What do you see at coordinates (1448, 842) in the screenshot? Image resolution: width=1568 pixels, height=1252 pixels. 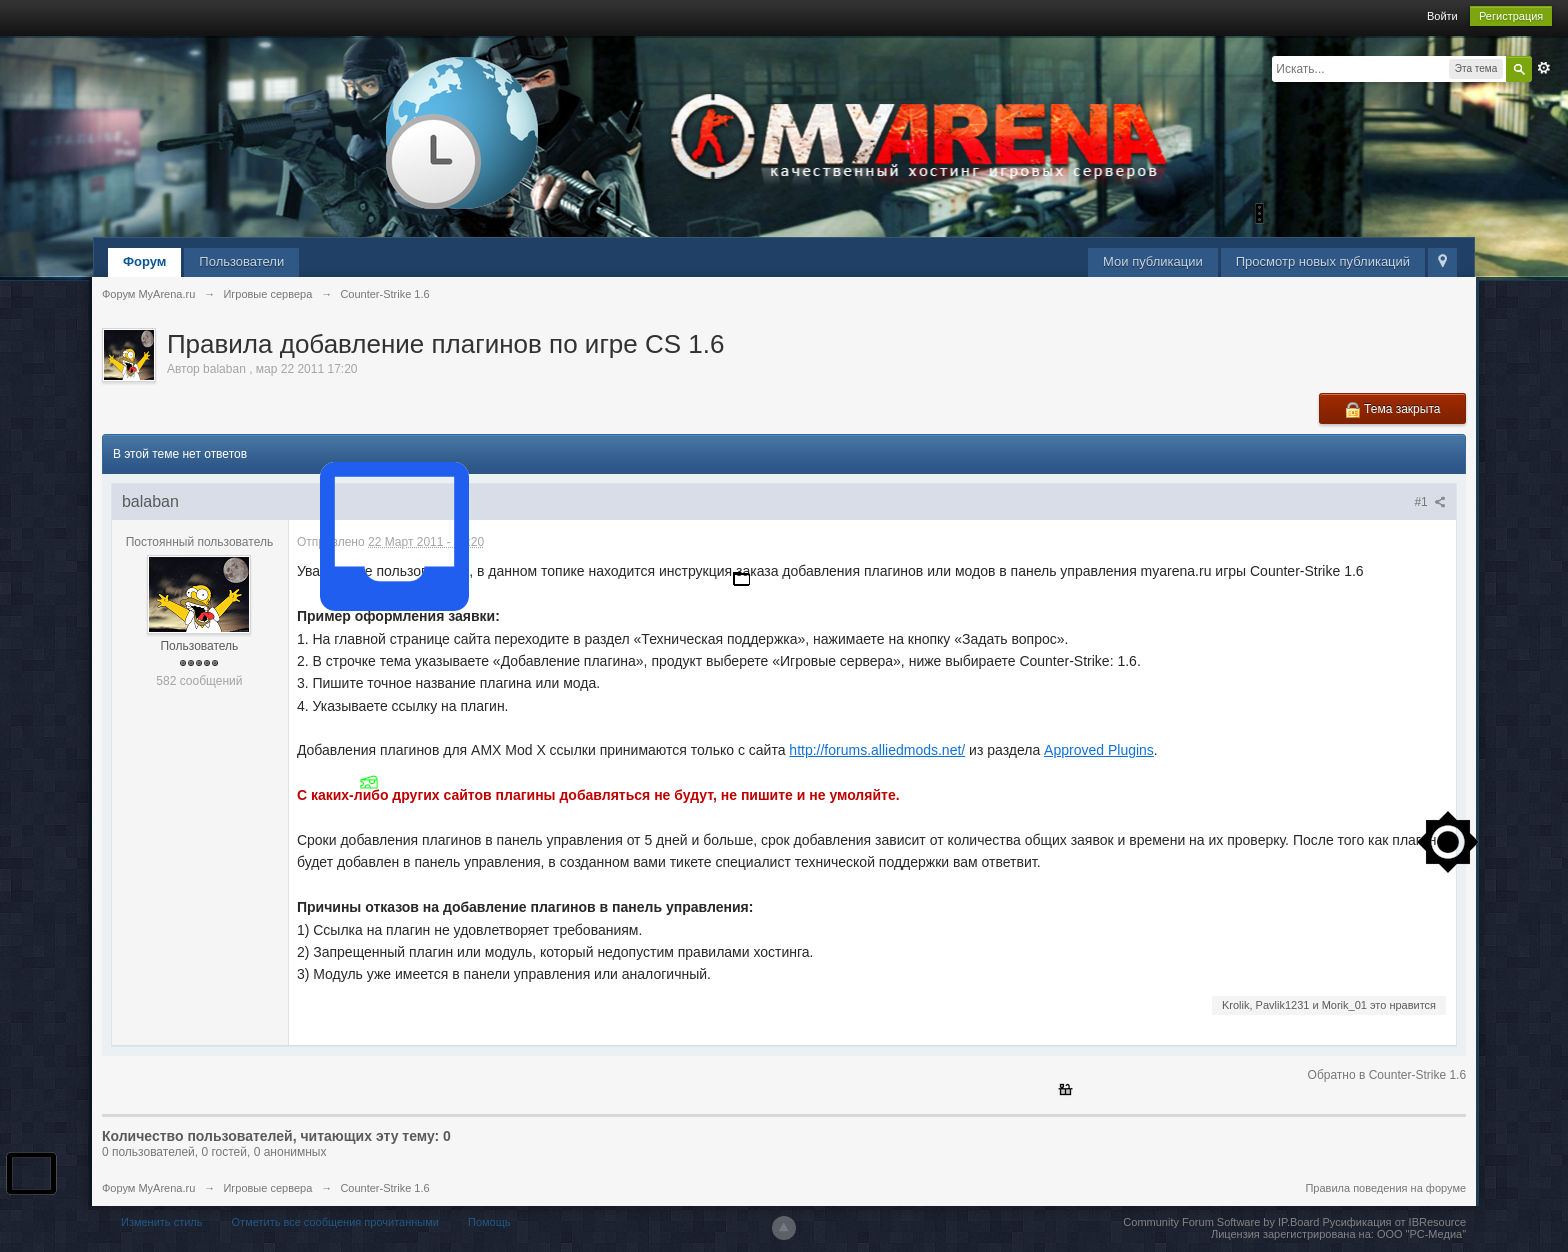 I see `increase screen brightness` at bounding box center [1448, 842].